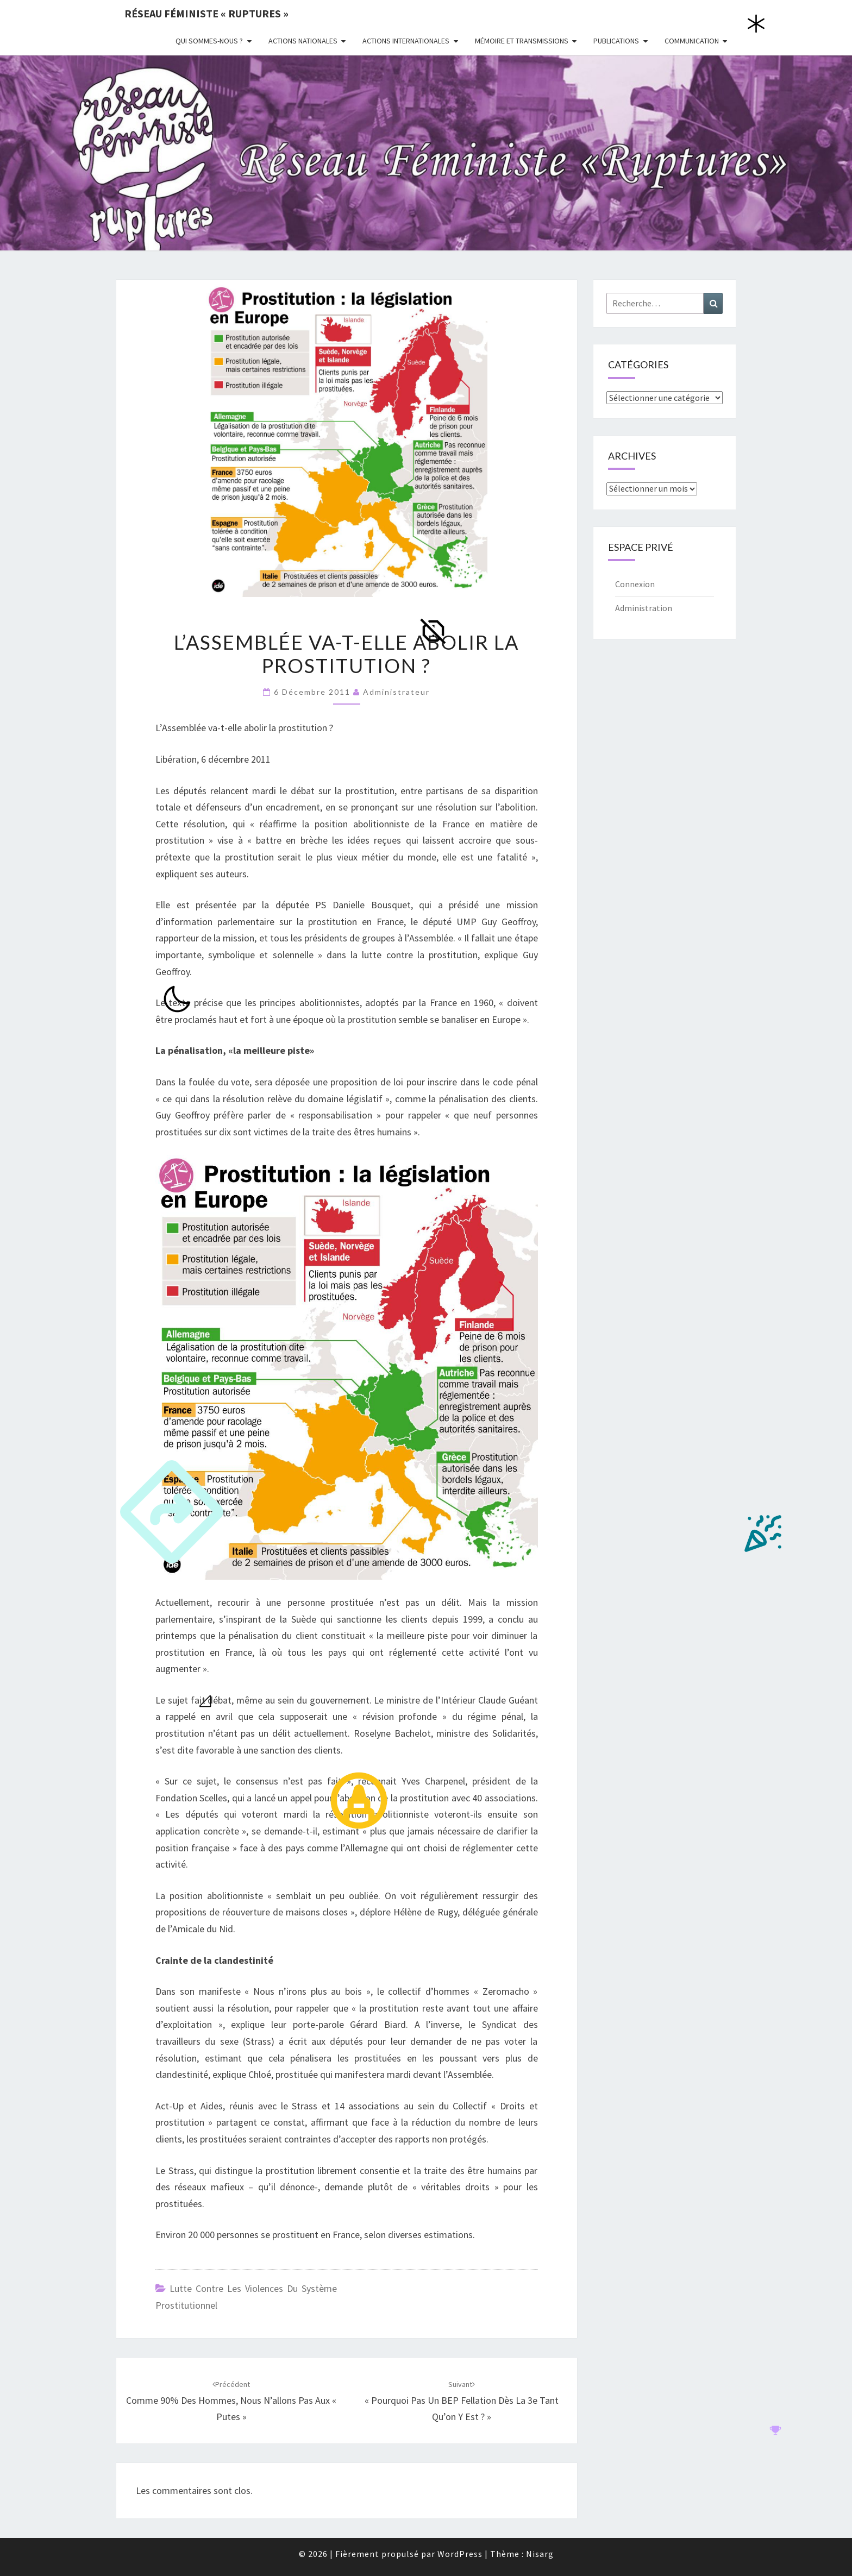  Describe the element at coordinates (763, 1534) in the screenshot. I see `celebrate a completed milestone or achievement` at that location.